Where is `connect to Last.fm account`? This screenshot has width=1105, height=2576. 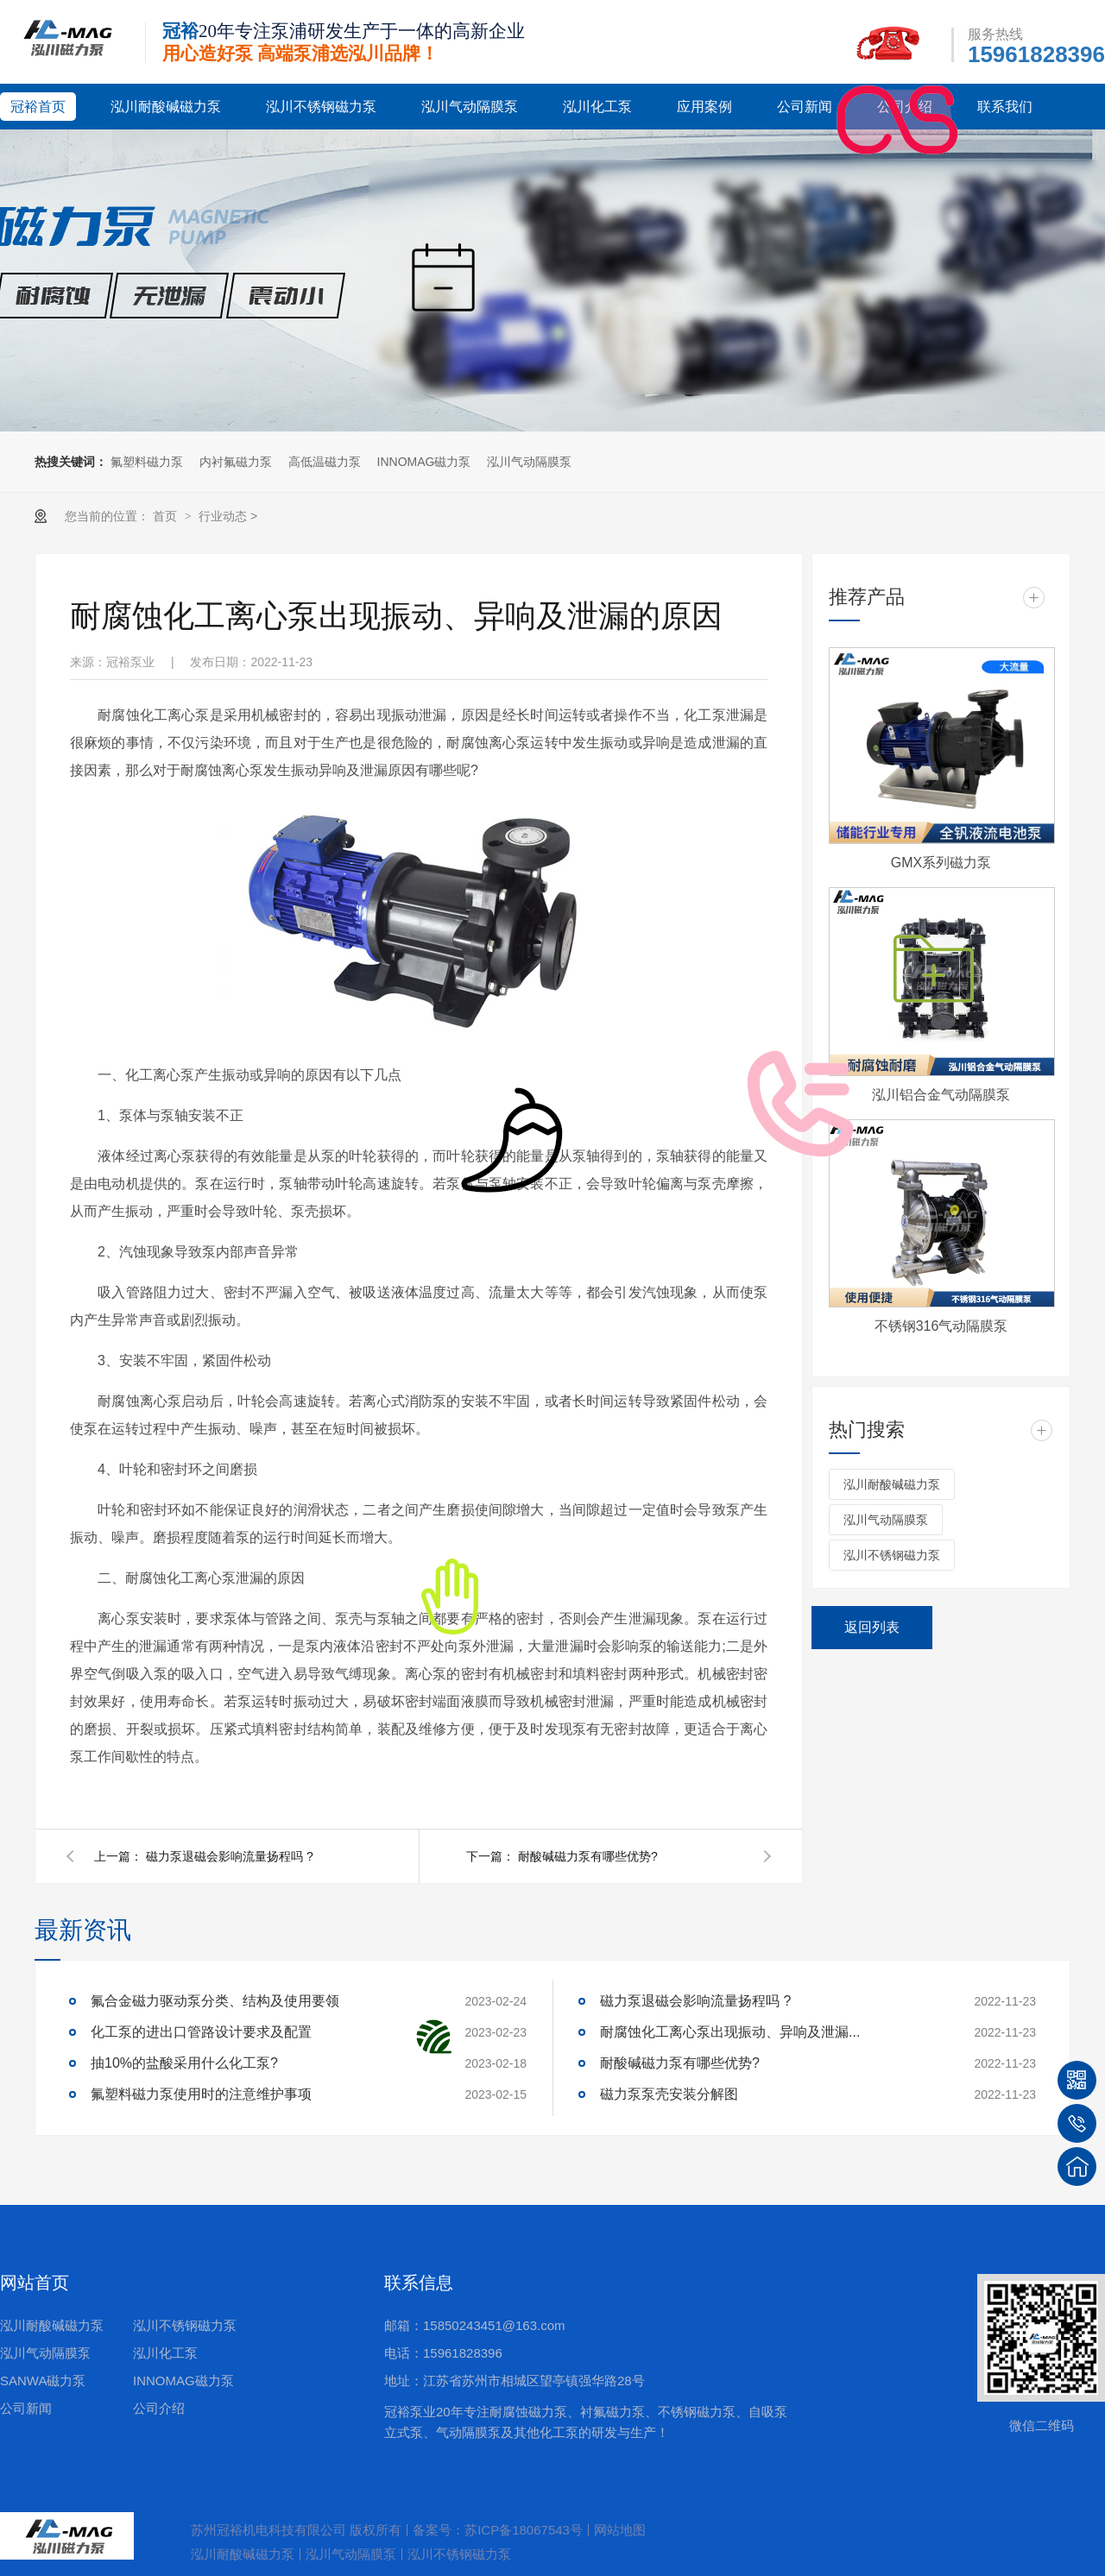
connect to Last.fm account is located at coordinates (897, 117).